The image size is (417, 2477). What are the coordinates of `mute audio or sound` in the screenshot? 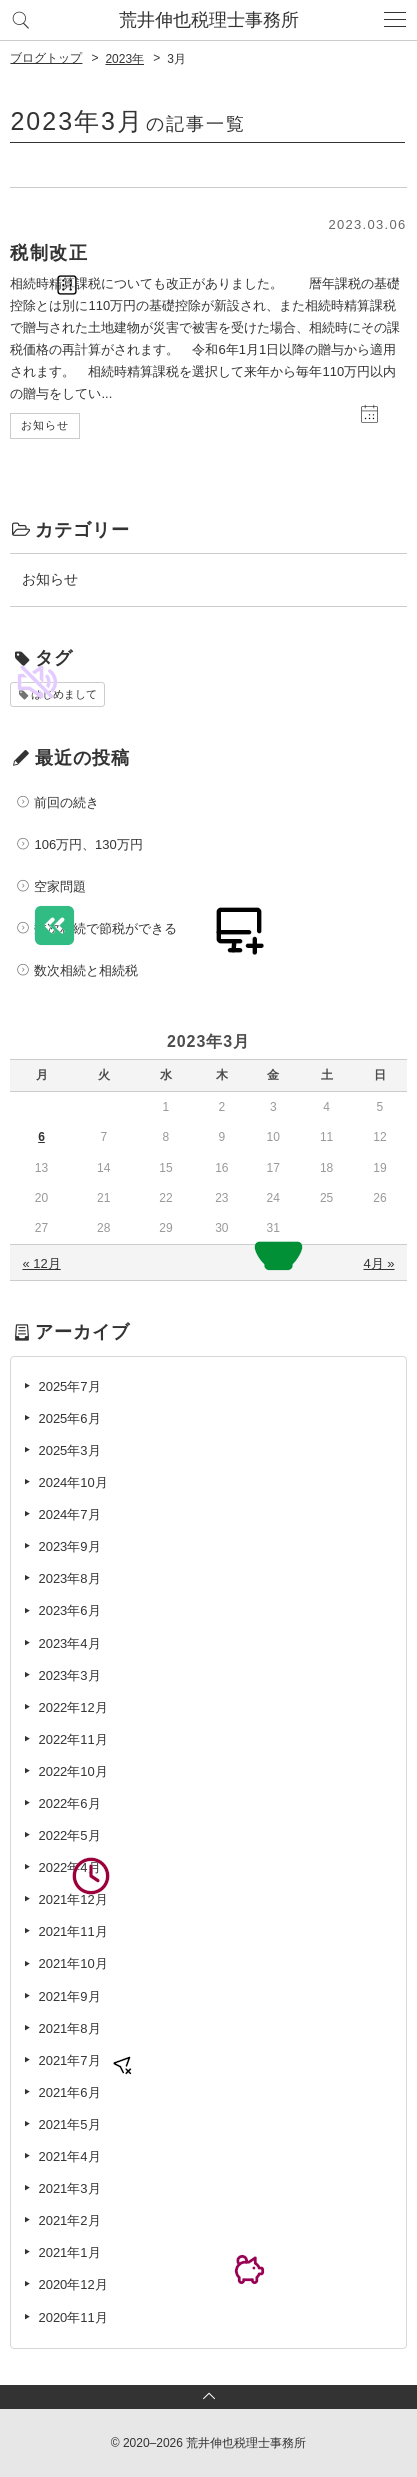 It's located at (37, 682).